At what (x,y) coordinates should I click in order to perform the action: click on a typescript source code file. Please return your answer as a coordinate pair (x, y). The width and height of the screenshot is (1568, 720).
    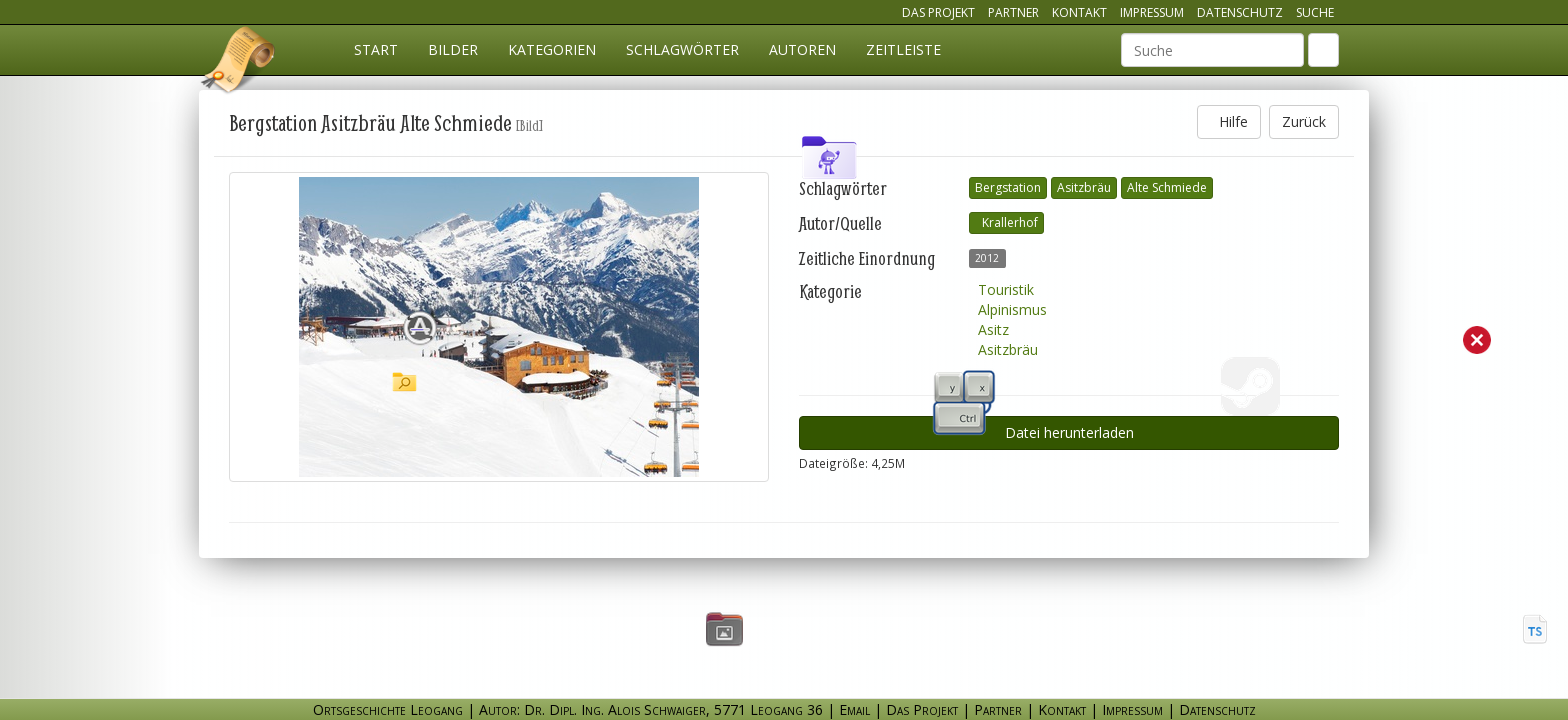
    Looking at the image, I should click on (1535, 629).